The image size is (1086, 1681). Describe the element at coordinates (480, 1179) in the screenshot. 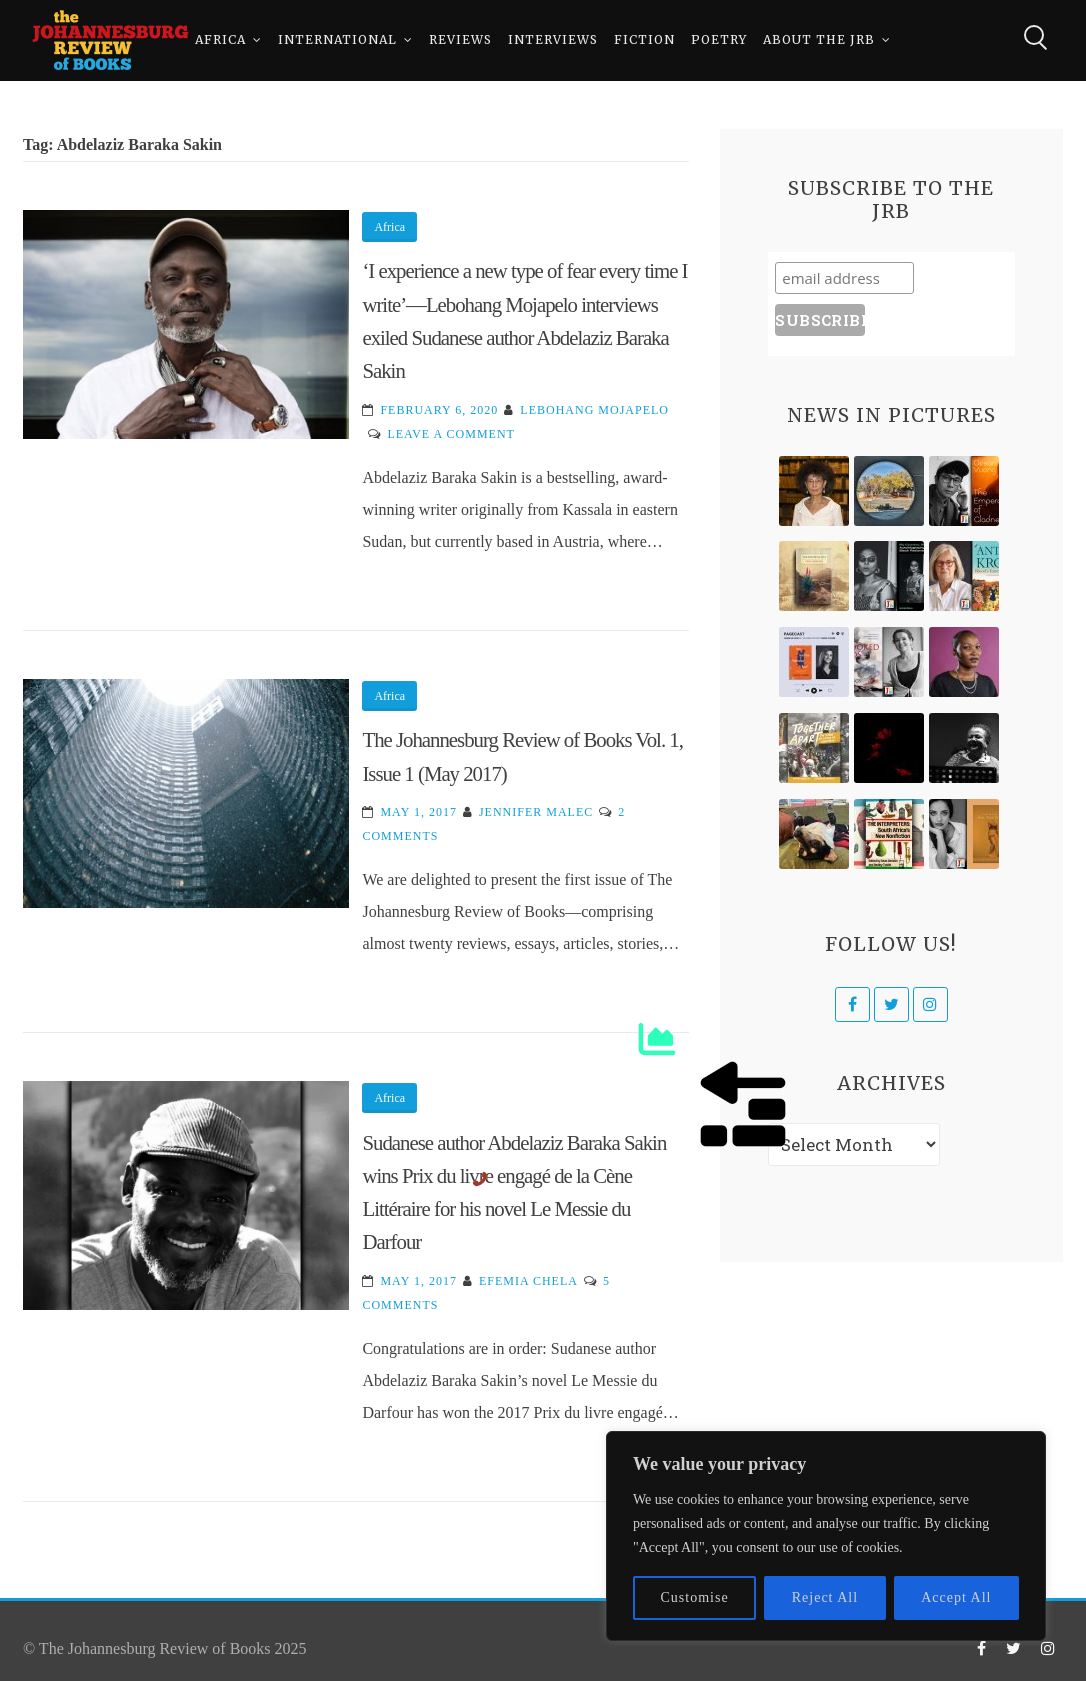

I see `make a phone call` at that location.